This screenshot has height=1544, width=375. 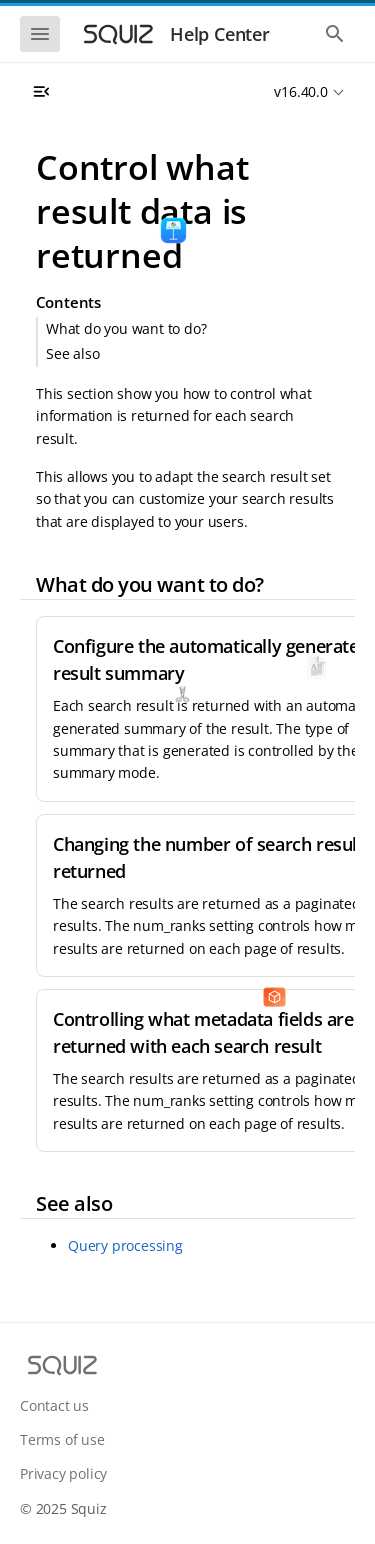 I want to click on open LibreOffice Writer document editor, so click(x=173, y=230).